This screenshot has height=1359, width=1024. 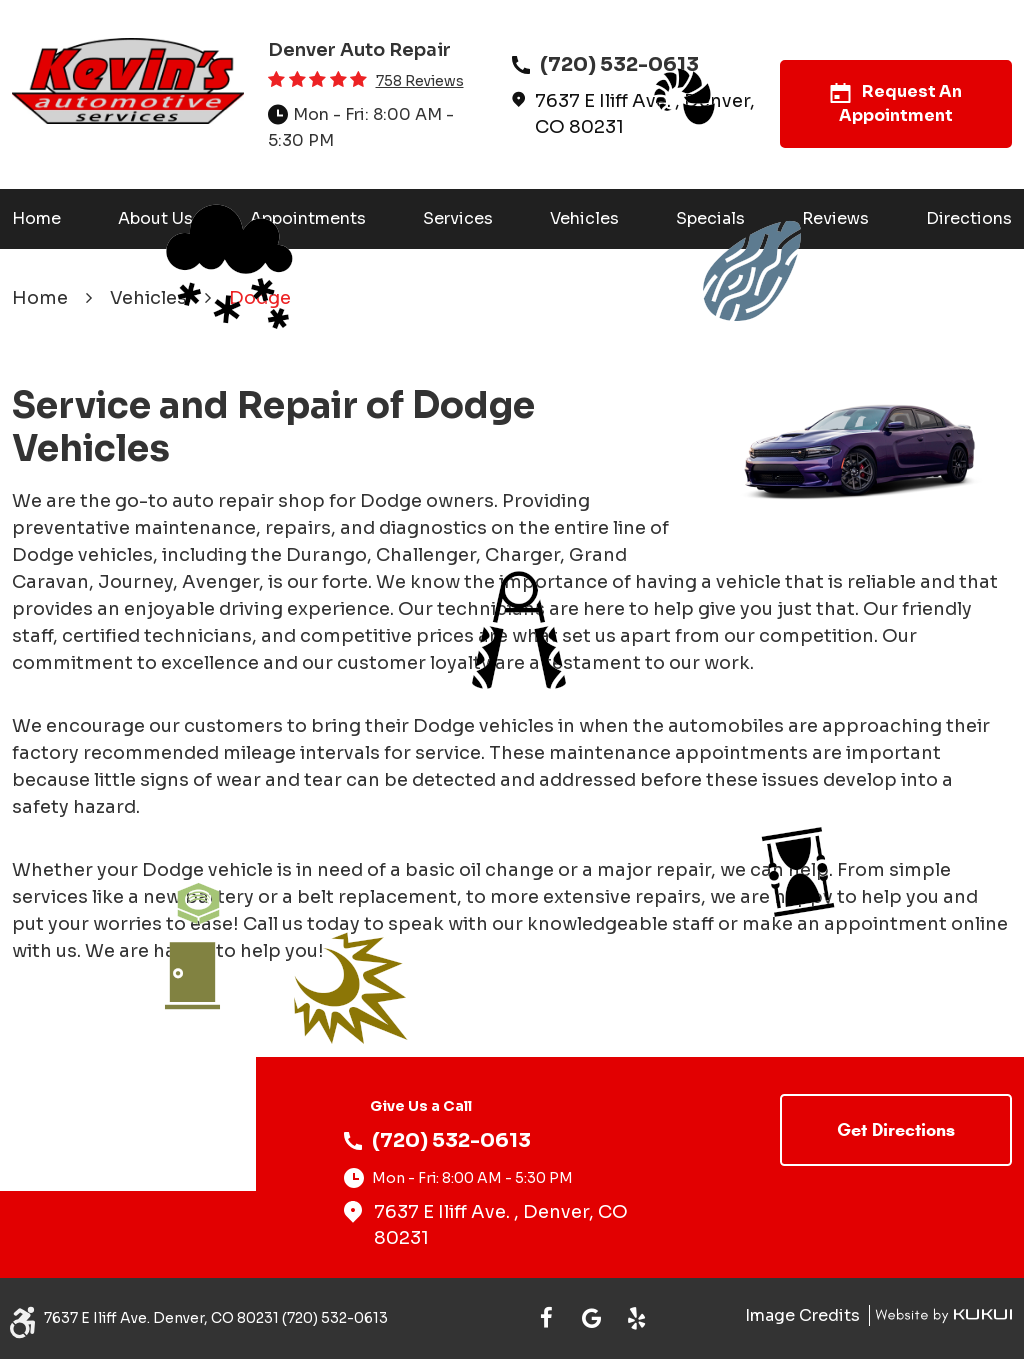 What do you see at coordinates (192, 974) in the screenshot?
I see `exit the current screen or application` at bounding box center [192, 974].